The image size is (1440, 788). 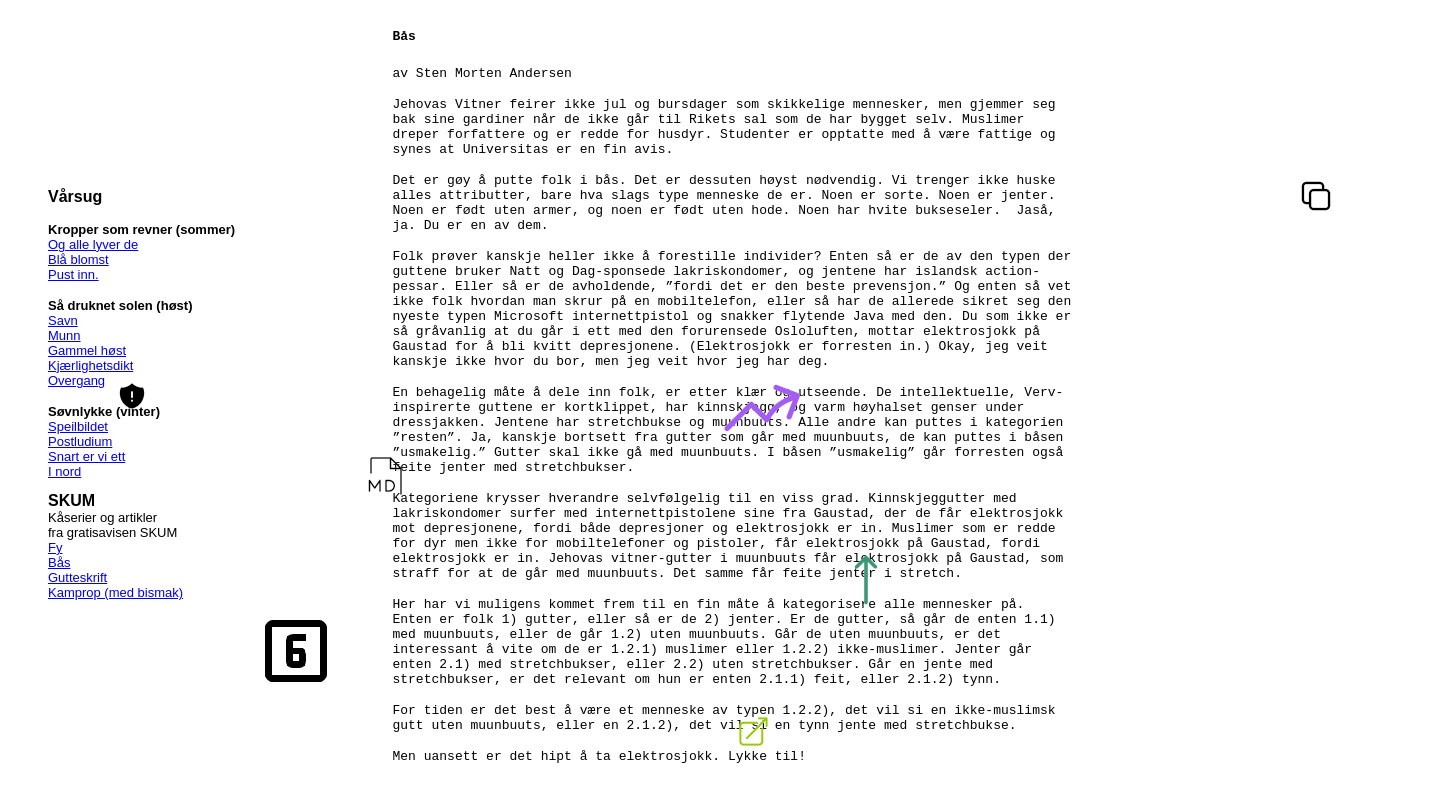 I want to click on open link in a new tab or window, so click(x=753, y=731).